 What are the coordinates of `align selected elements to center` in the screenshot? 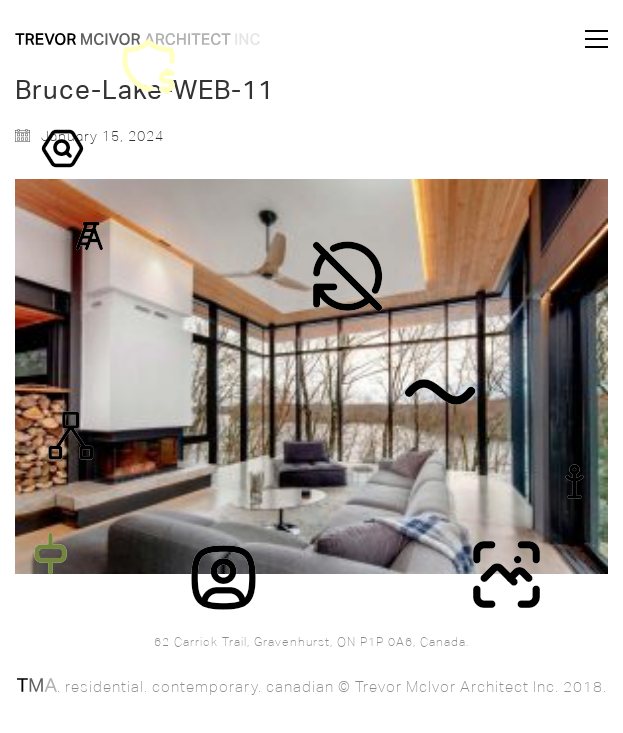 It's located at (50, 553).